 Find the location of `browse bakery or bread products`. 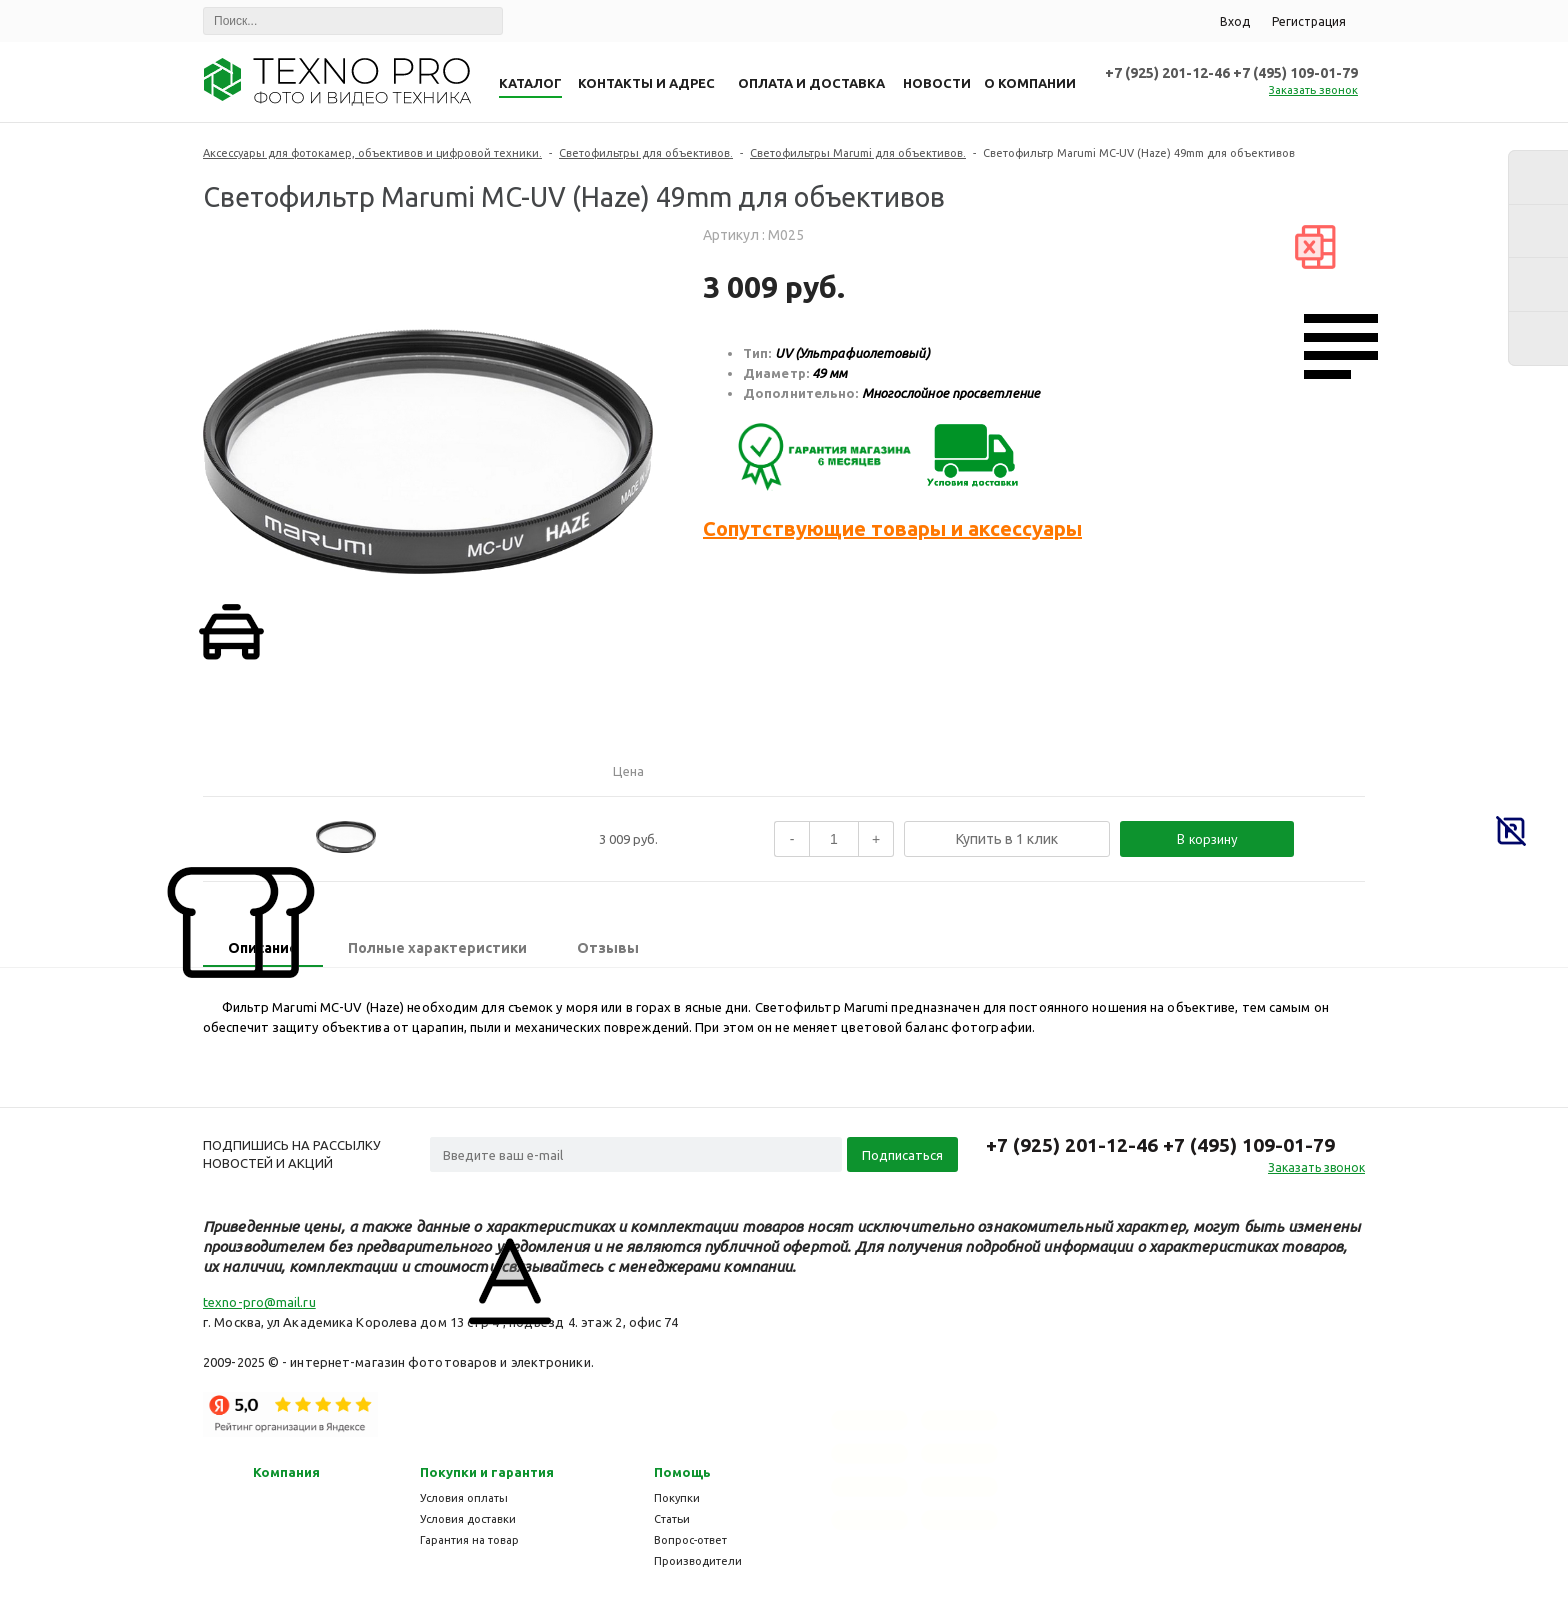

browse bakery or bread products is located at coordinates (243, 922).